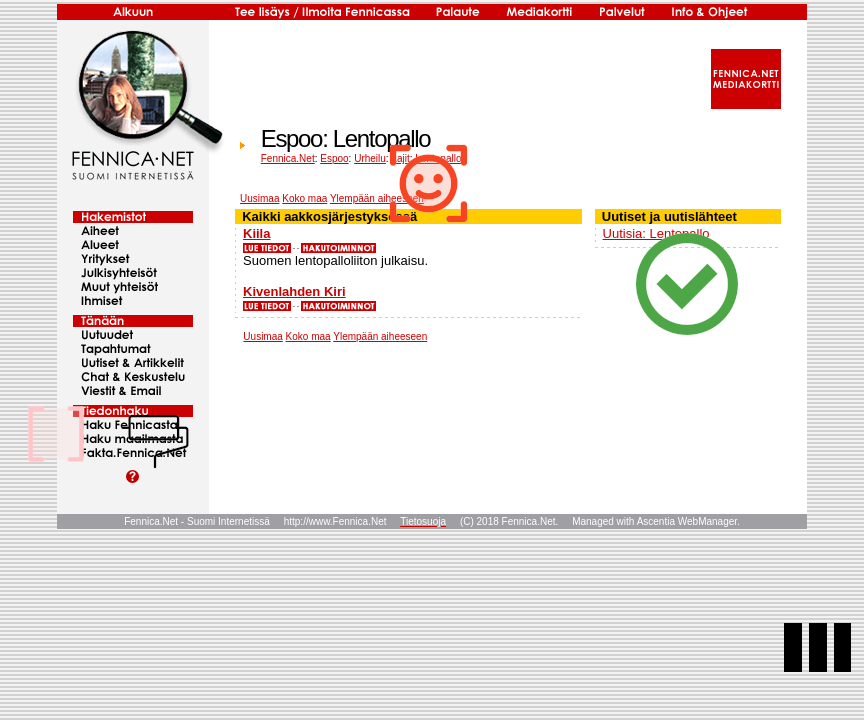  What do you see at coordinates (428, 183) in the screenshot?
I see `scan face to unlock or authenticate` at bounding box center [428, 183].